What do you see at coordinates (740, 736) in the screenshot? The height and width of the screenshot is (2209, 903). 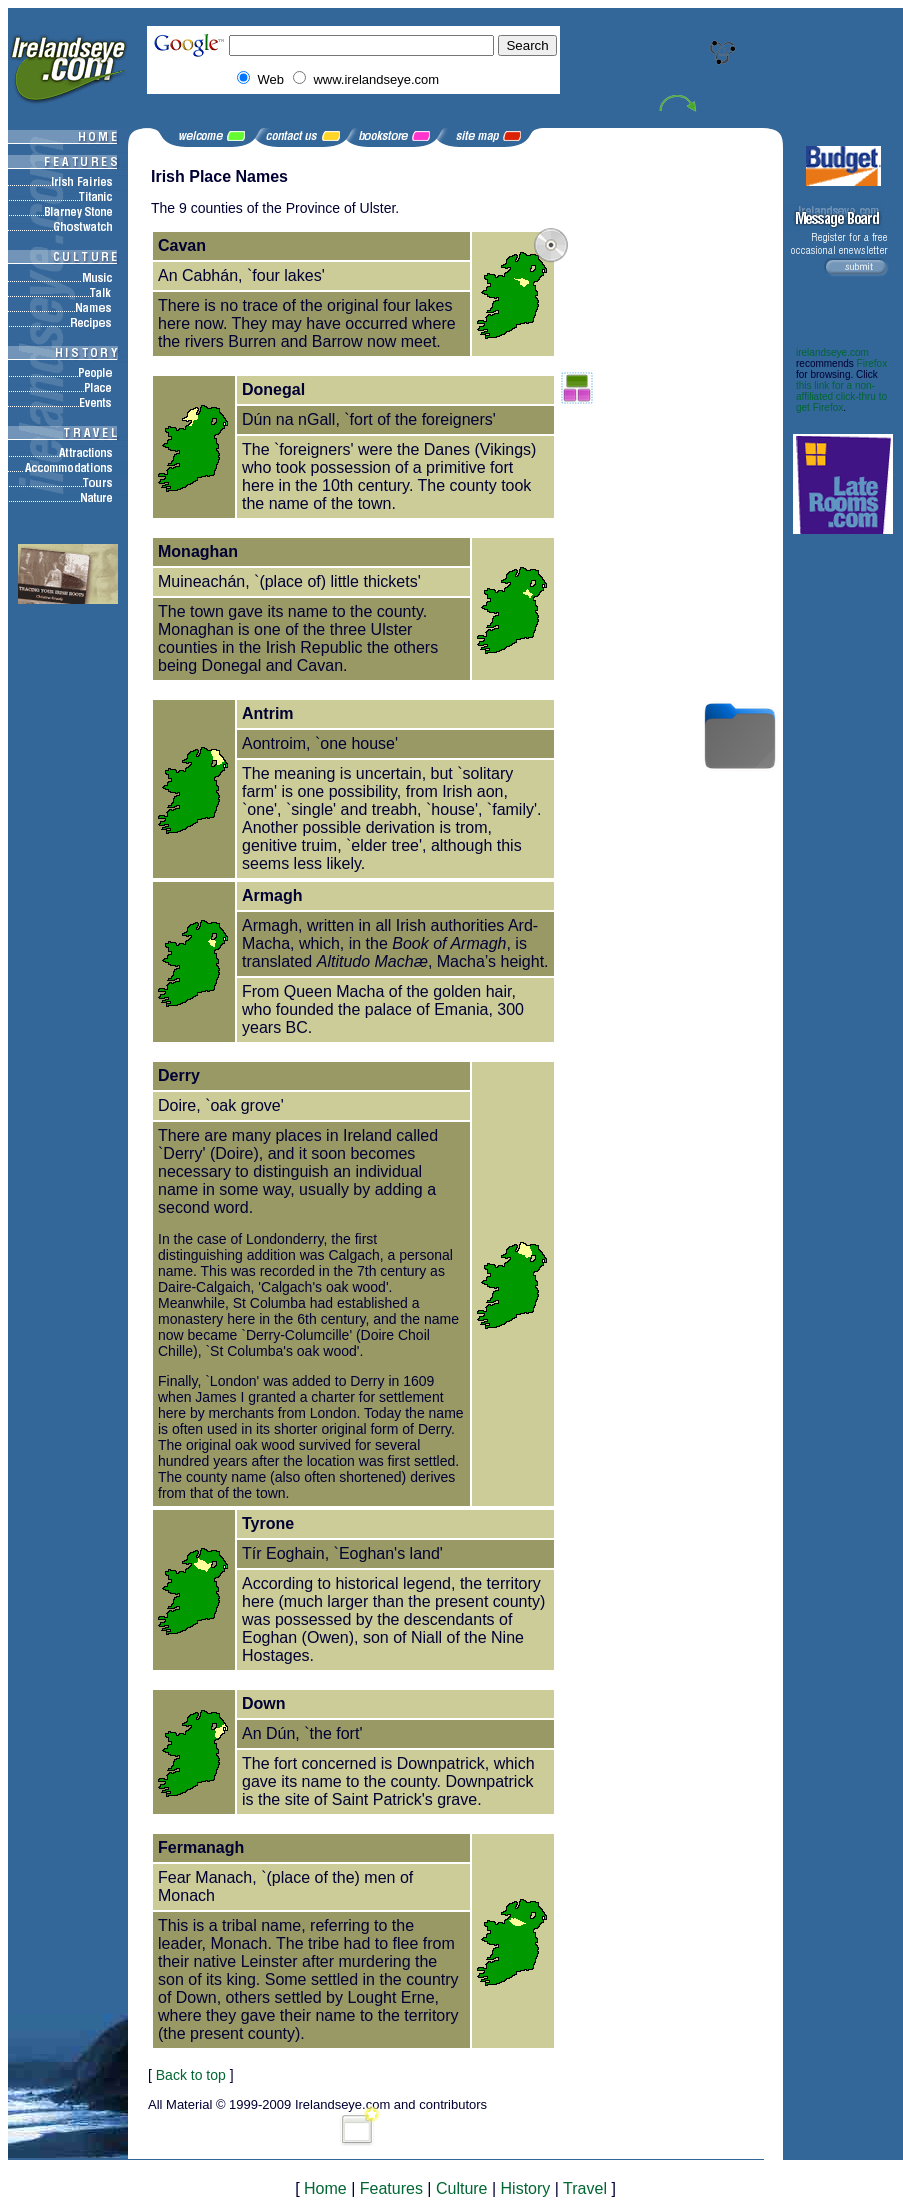 I see `open folder to view contents` at bounding box center [740, 736].